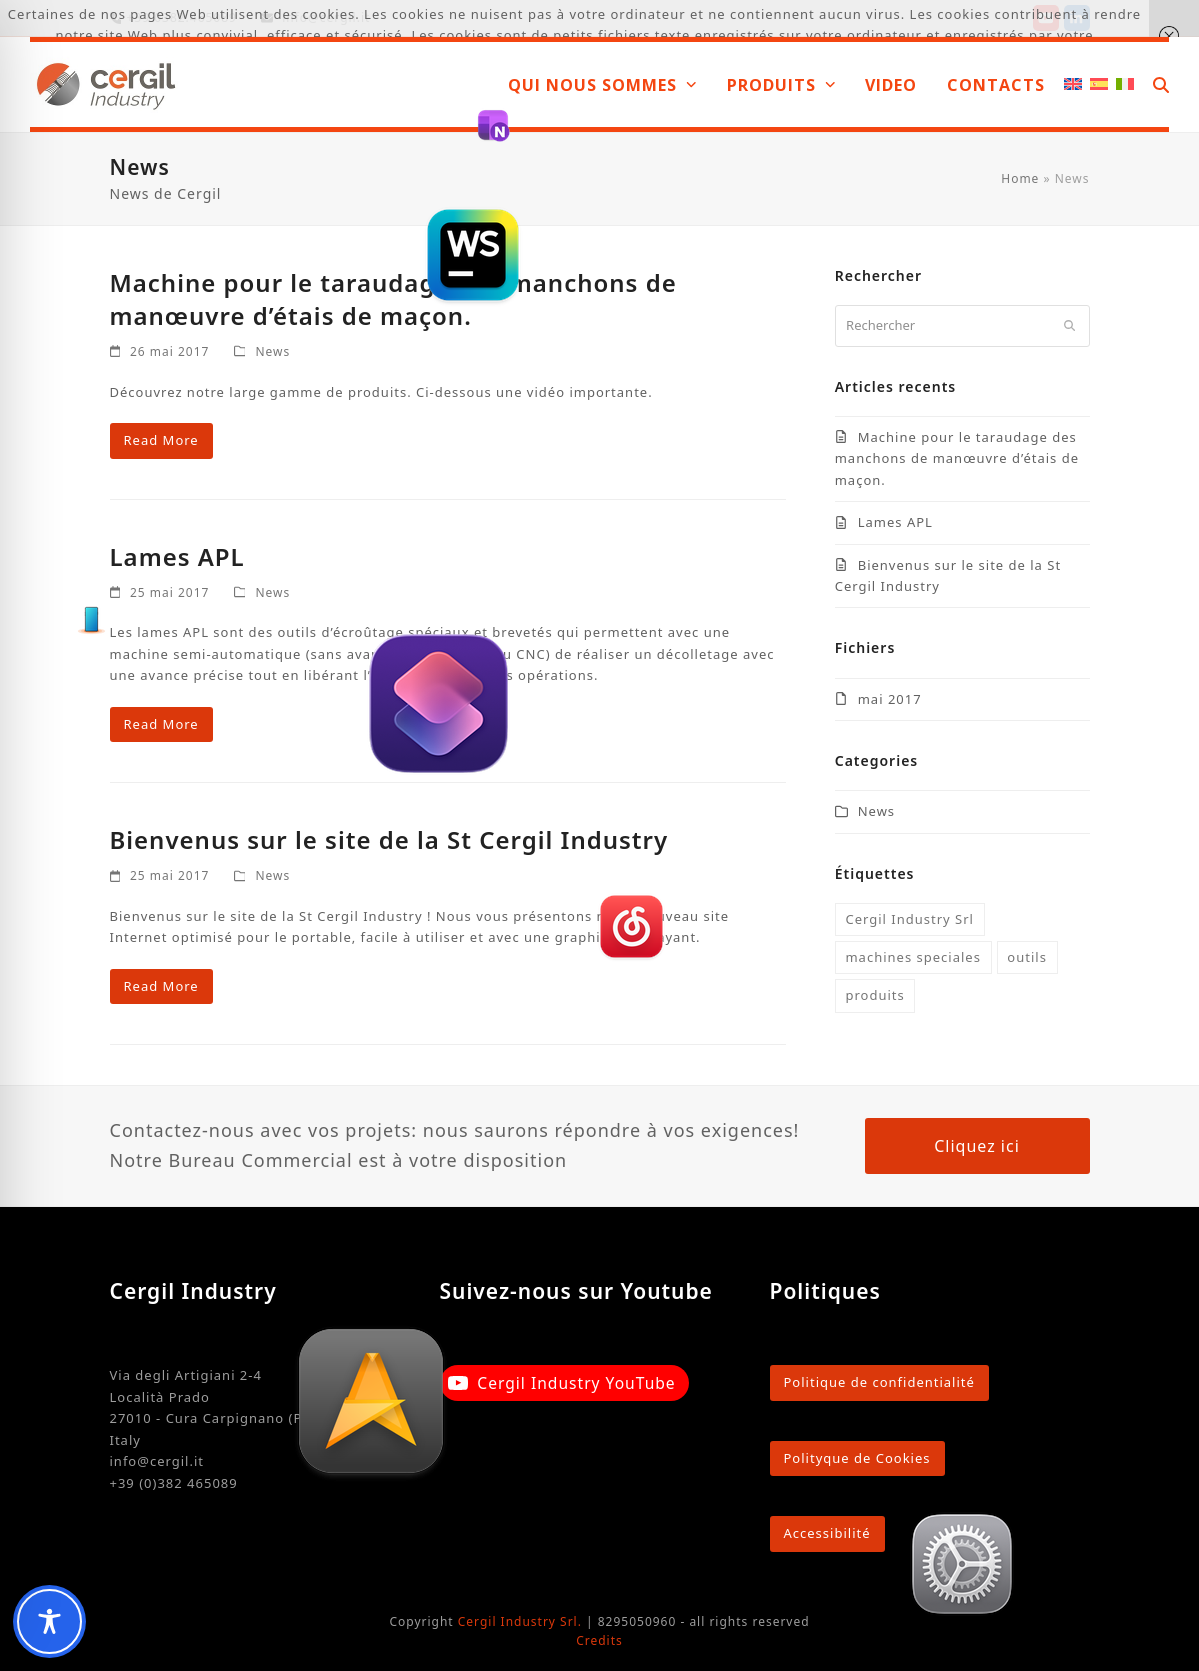  What do you see at coordinates (962, 1564) in the screenshot?
I see `open system settings` at bounding box center [962, 1564].